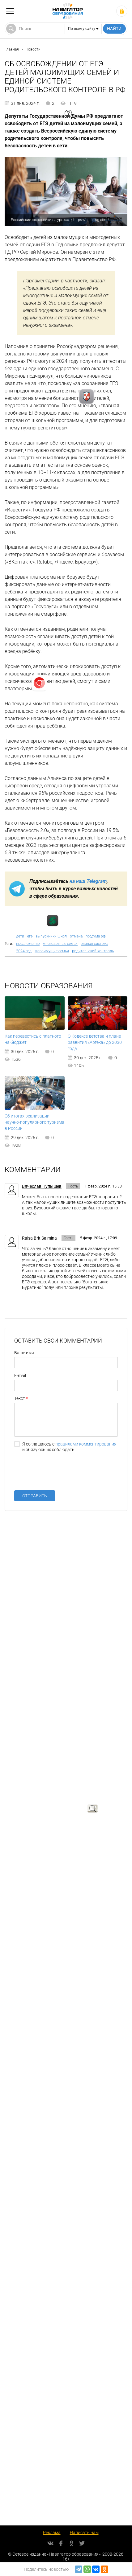 The height and width of the screenshot is (2576, 132). What do you see at coordinates (87, 397) in the screenshot?
I see `open apparmor security preferences` at bounding box center [87, 397].